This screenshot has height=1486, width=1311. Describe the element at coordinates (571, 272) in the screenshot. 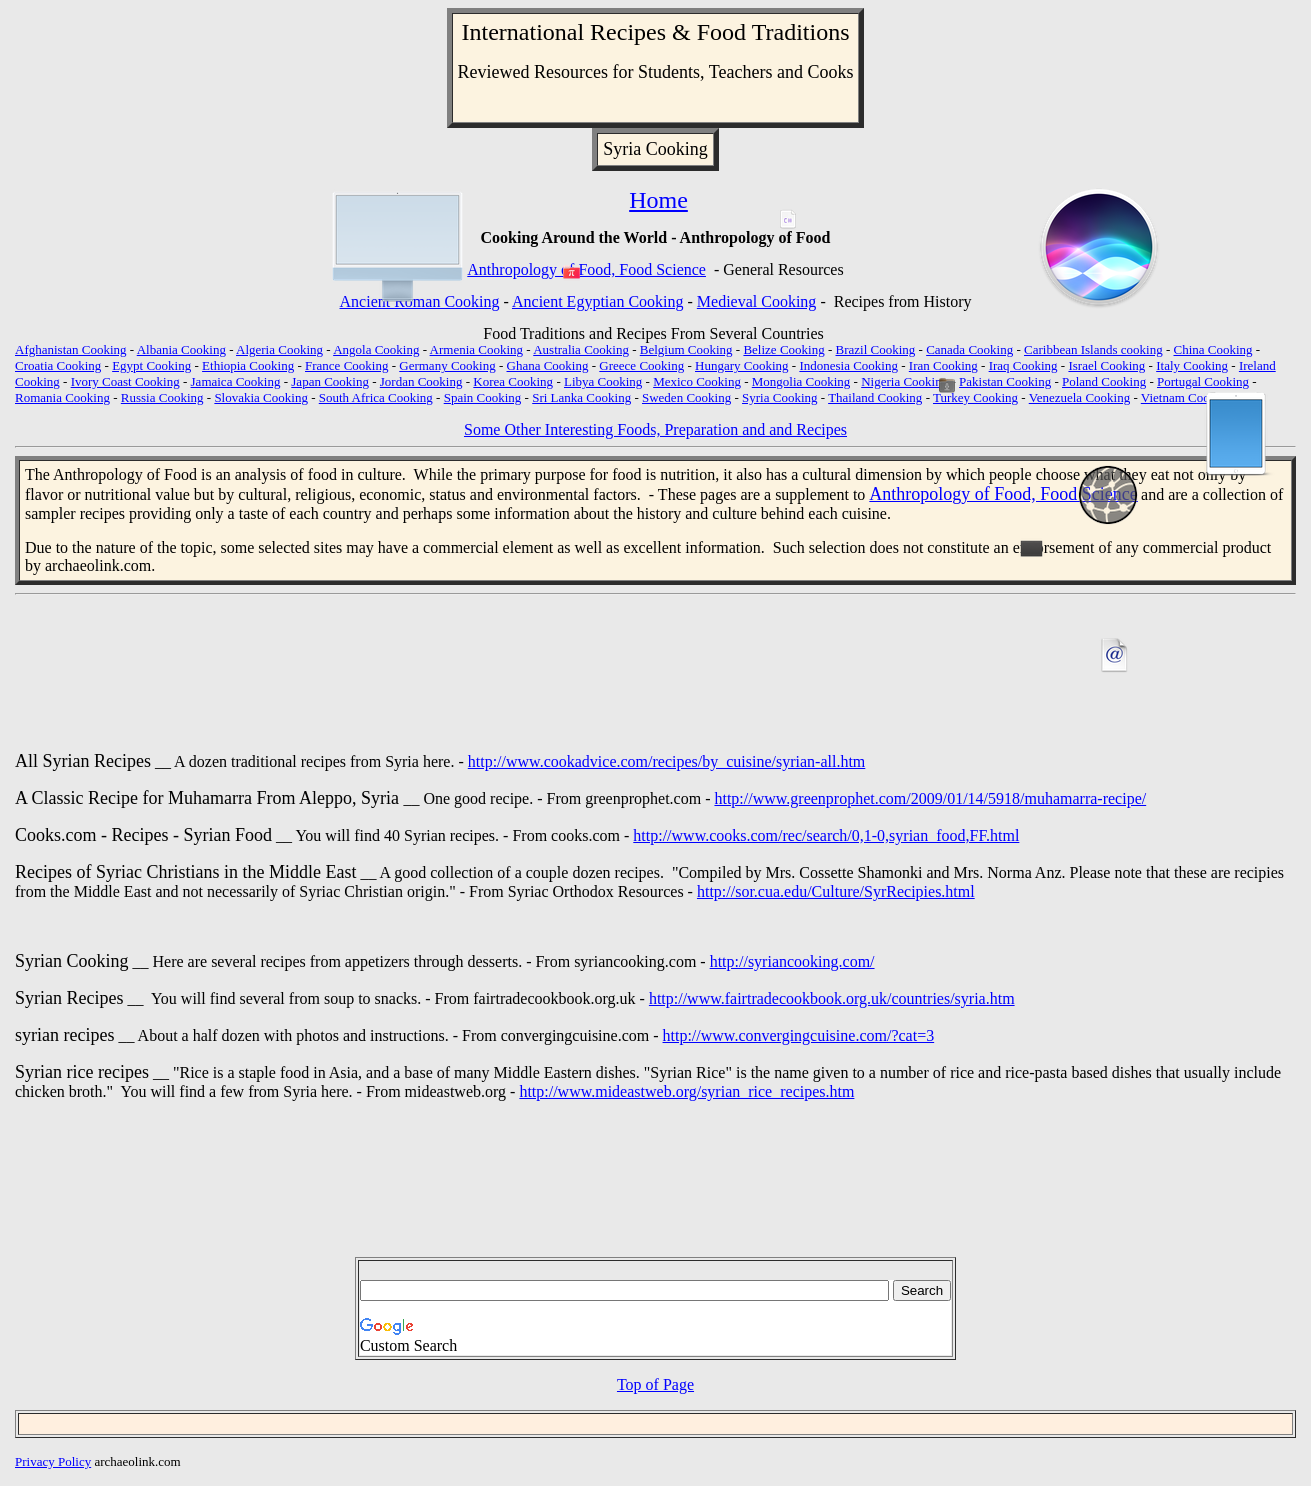

I see `open mathematics folder` at that location.